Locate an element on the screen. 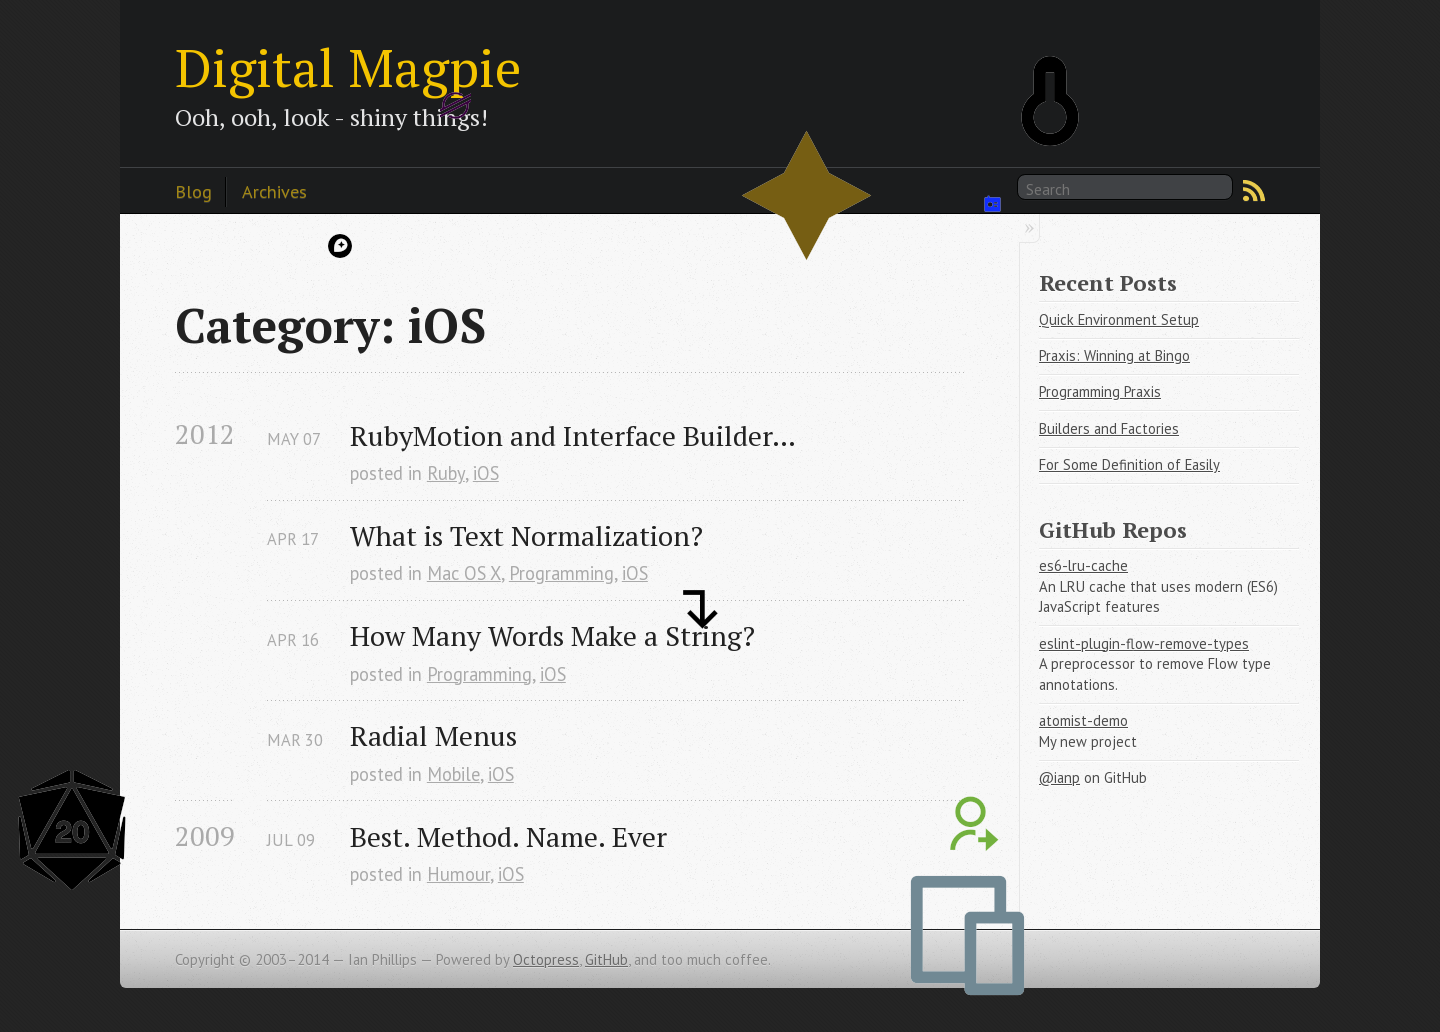 The image size is (1440, 1032). stellar cryptocurrency logo is located at coordinates (455, 105).